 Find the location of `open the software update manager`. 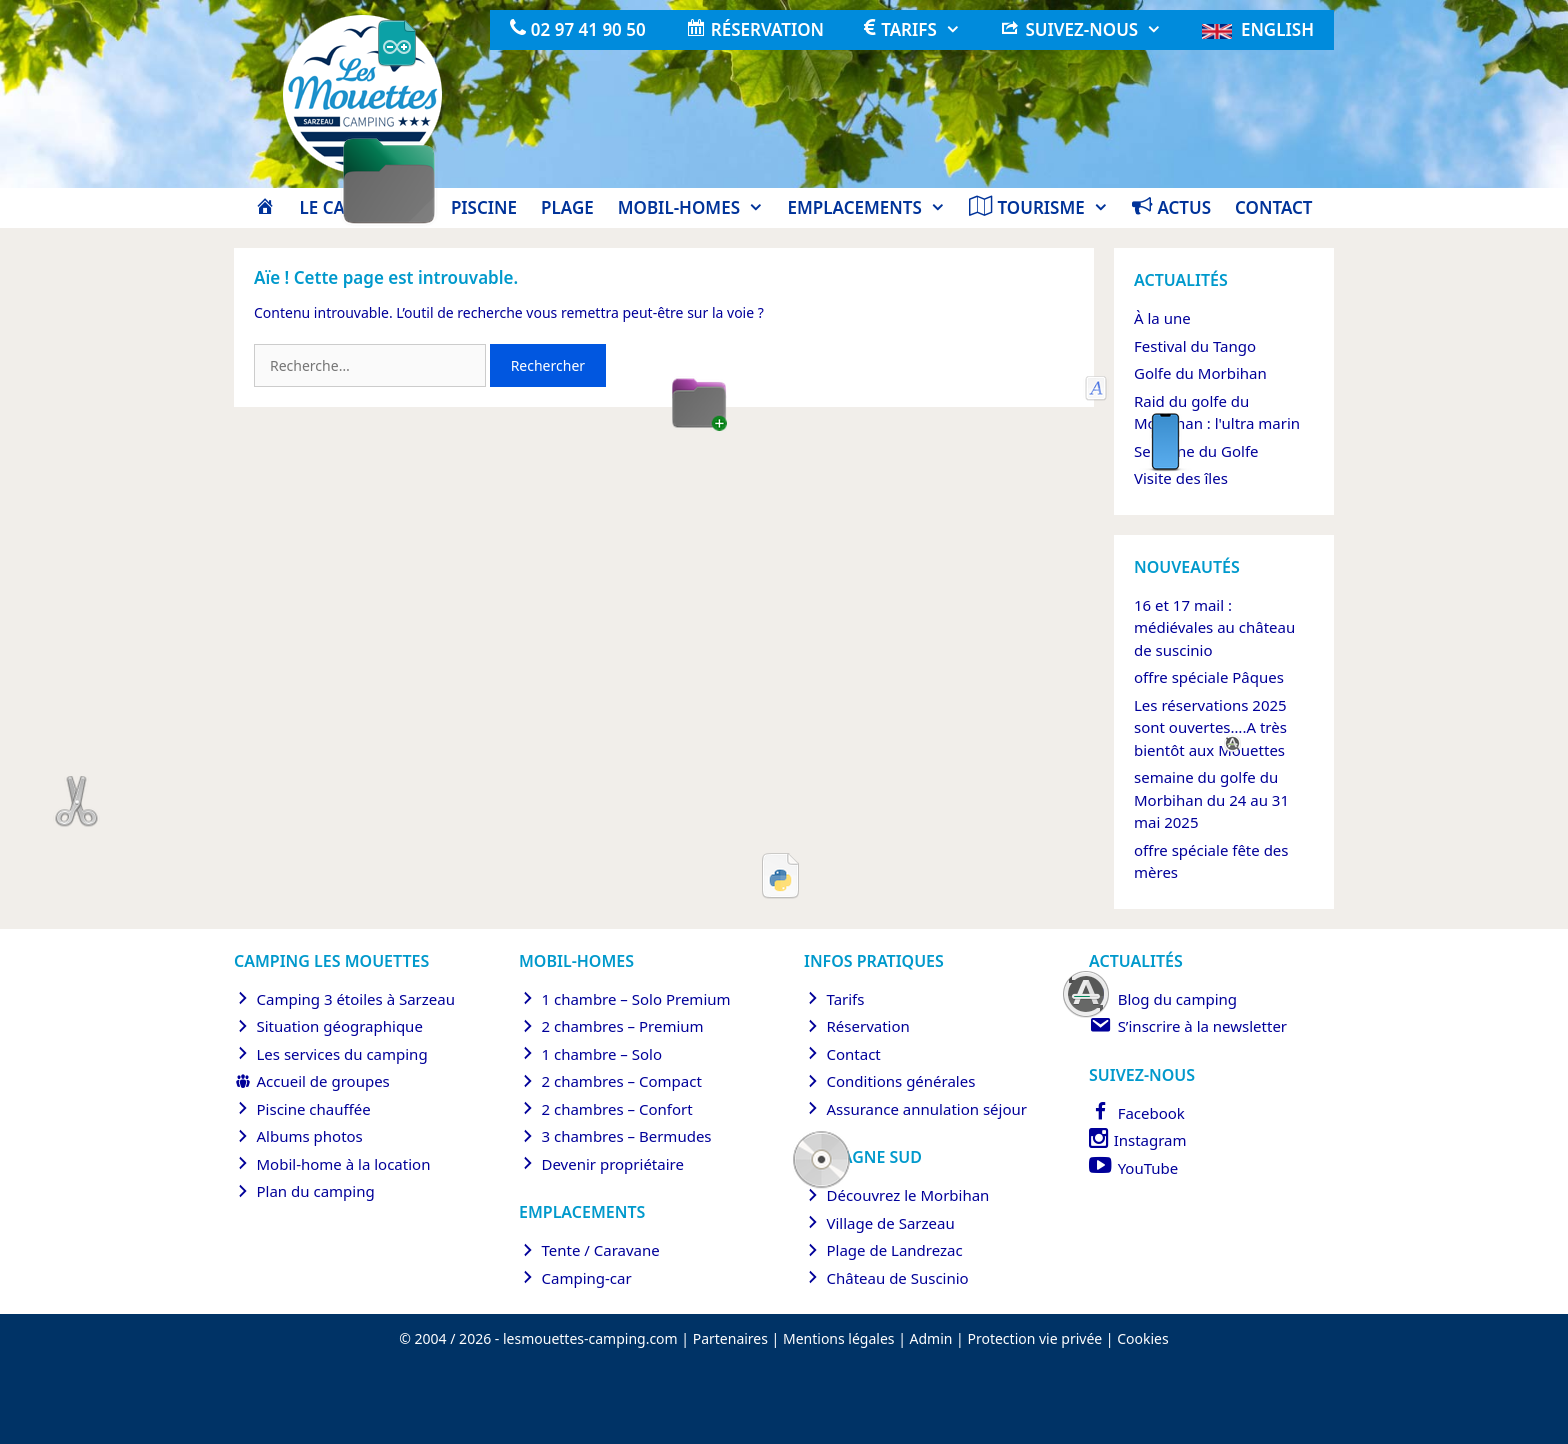

open the software update manager is located at coordinates (1086, 994).